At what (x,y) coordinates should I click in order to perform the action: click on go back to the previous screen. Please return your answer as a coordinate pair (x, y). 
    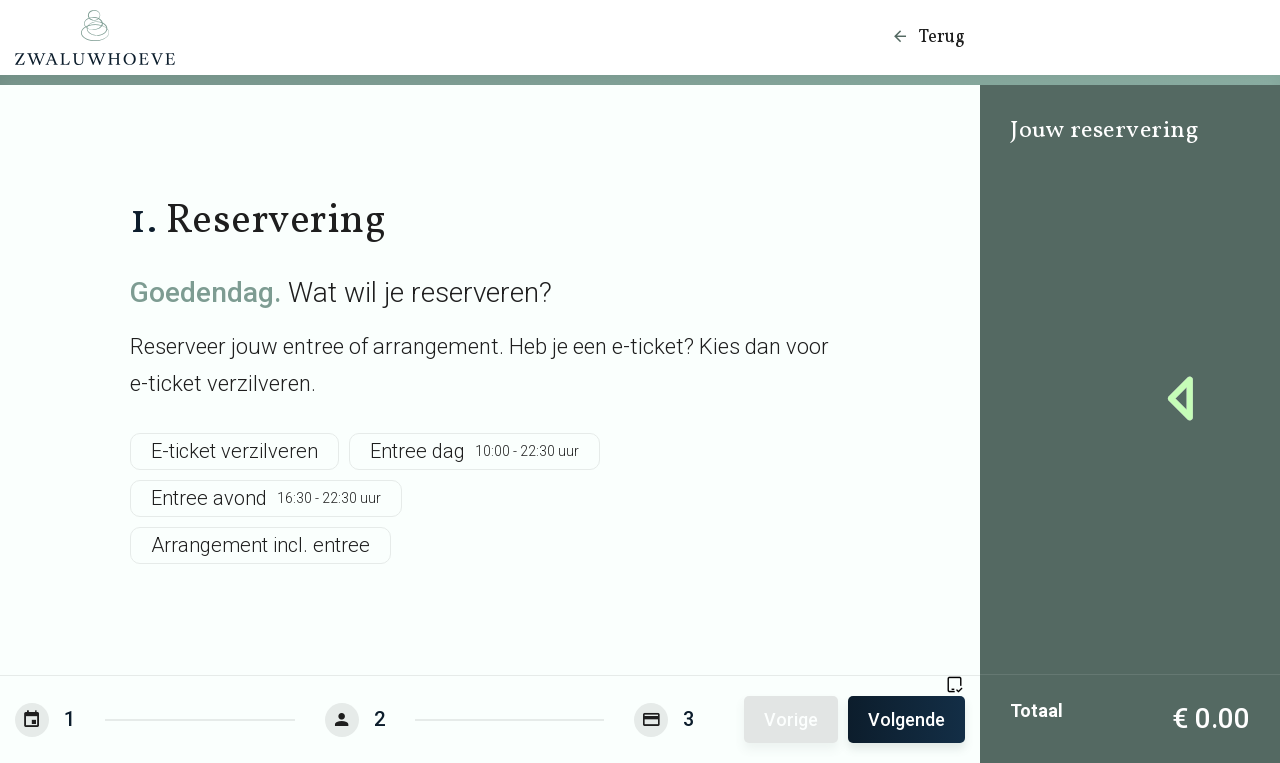
    Looking at the image, I should click on (1183, 398).